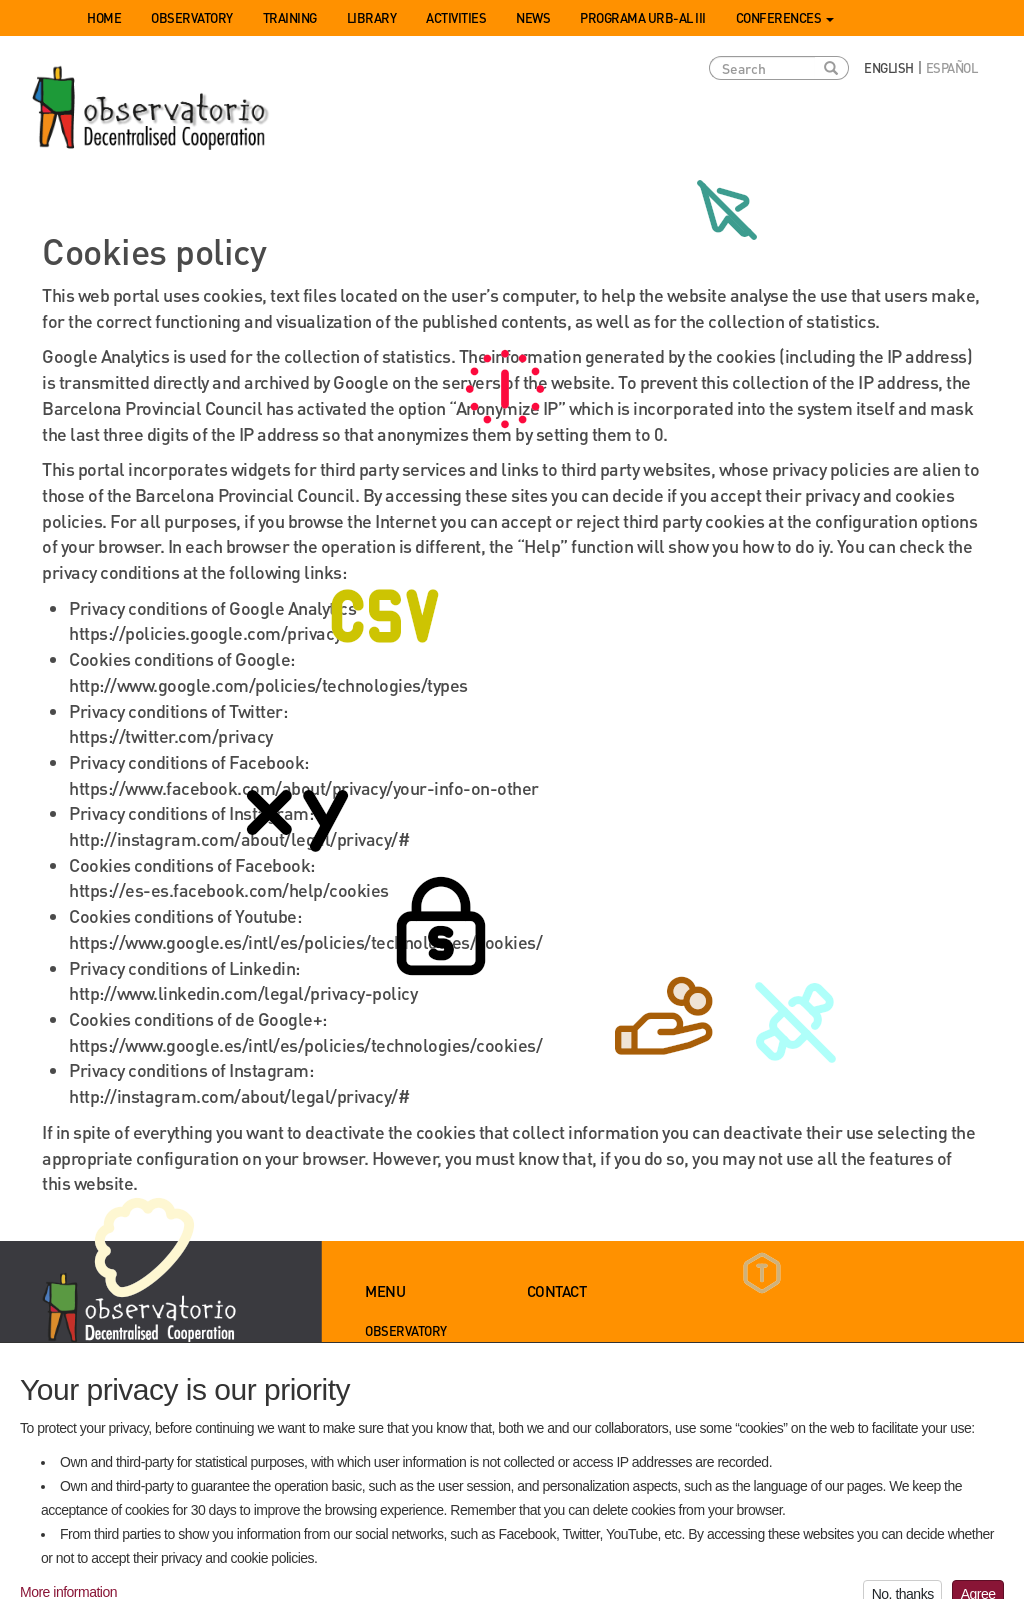 The image size is (1024, 1599). Describe the element at coordinates (667, 1019) in the screenshot. I see `make a payment or donation` at that location.